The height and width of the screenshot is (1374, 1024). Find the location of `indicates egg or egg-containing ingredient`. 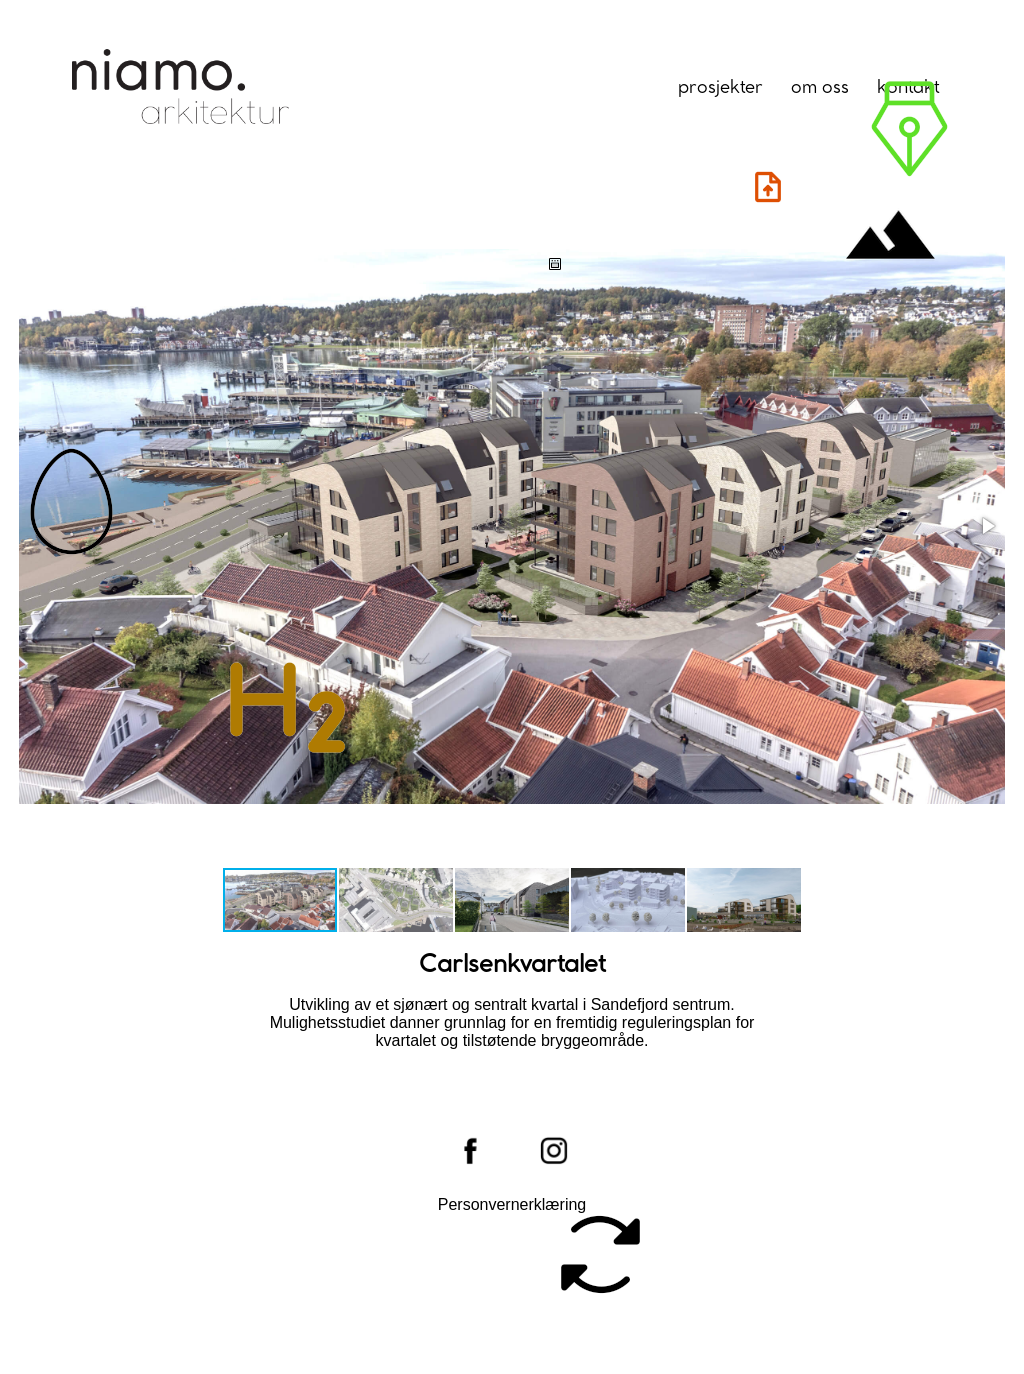

indicates egg or egg-containing ingredient is located at coordinates (71, 501).